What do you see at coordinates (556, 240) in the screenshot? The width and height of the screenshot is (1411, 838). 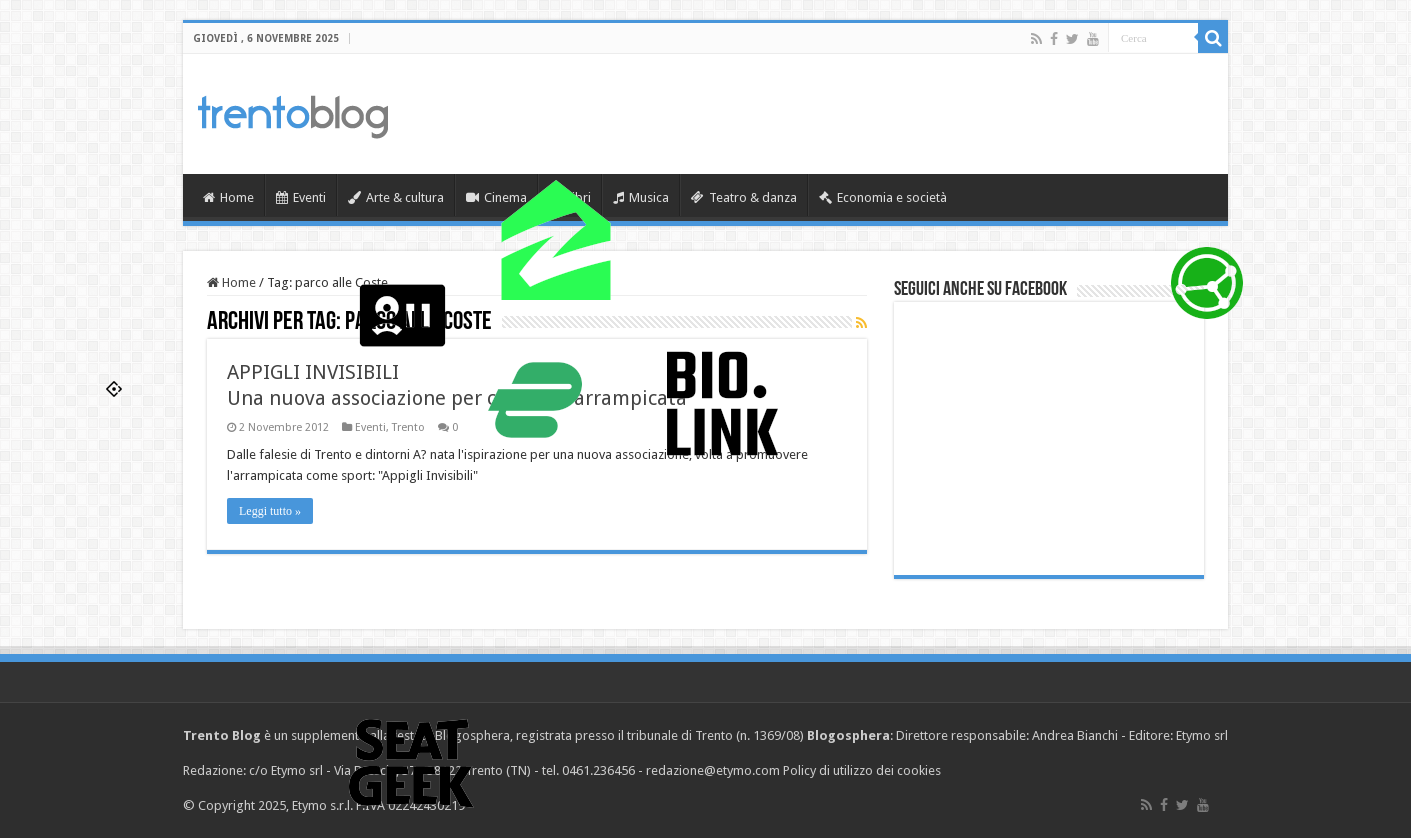 I see `open the Zillow real estate app` at bounding box center [556, 240].